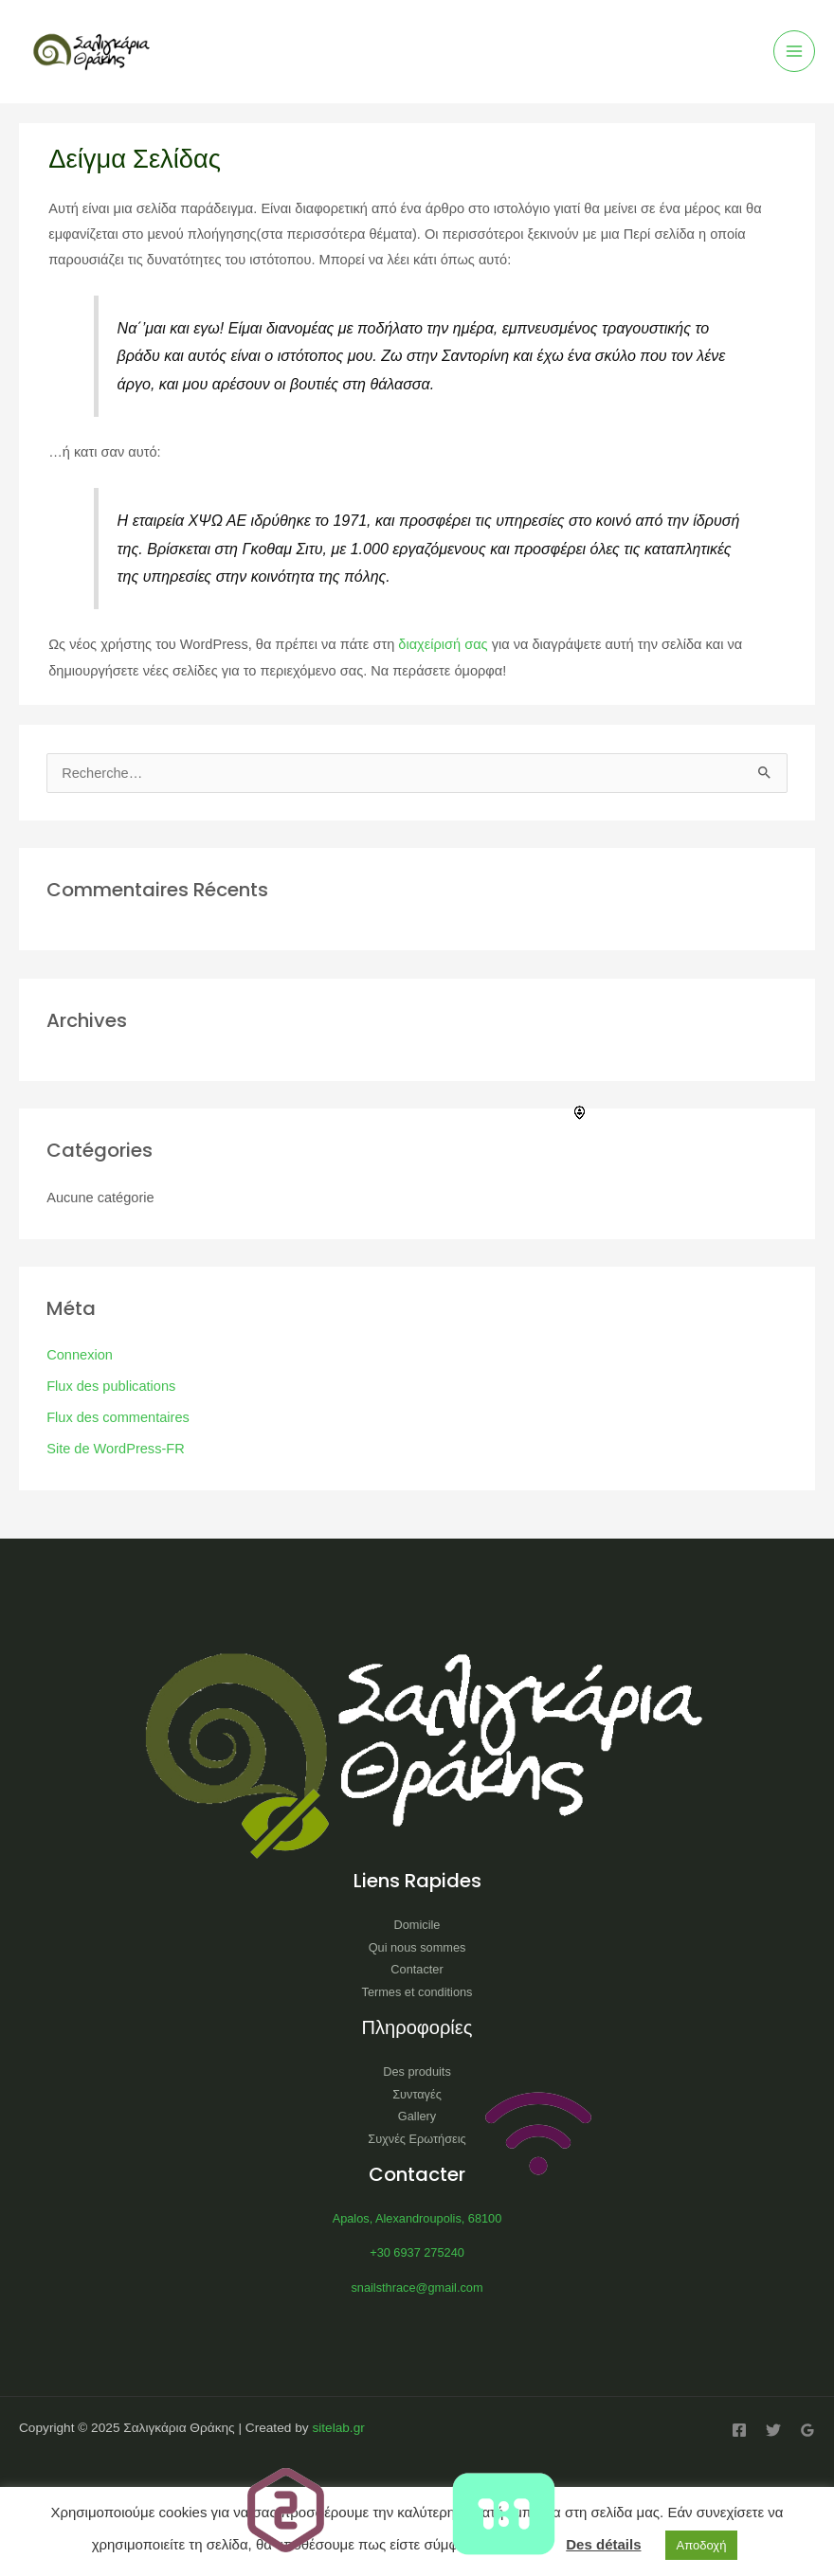  What do you see at coordinates (285, 1824) in the screenshot?
I see `hide password or sensitive content` at bounding box center [285, 1824].